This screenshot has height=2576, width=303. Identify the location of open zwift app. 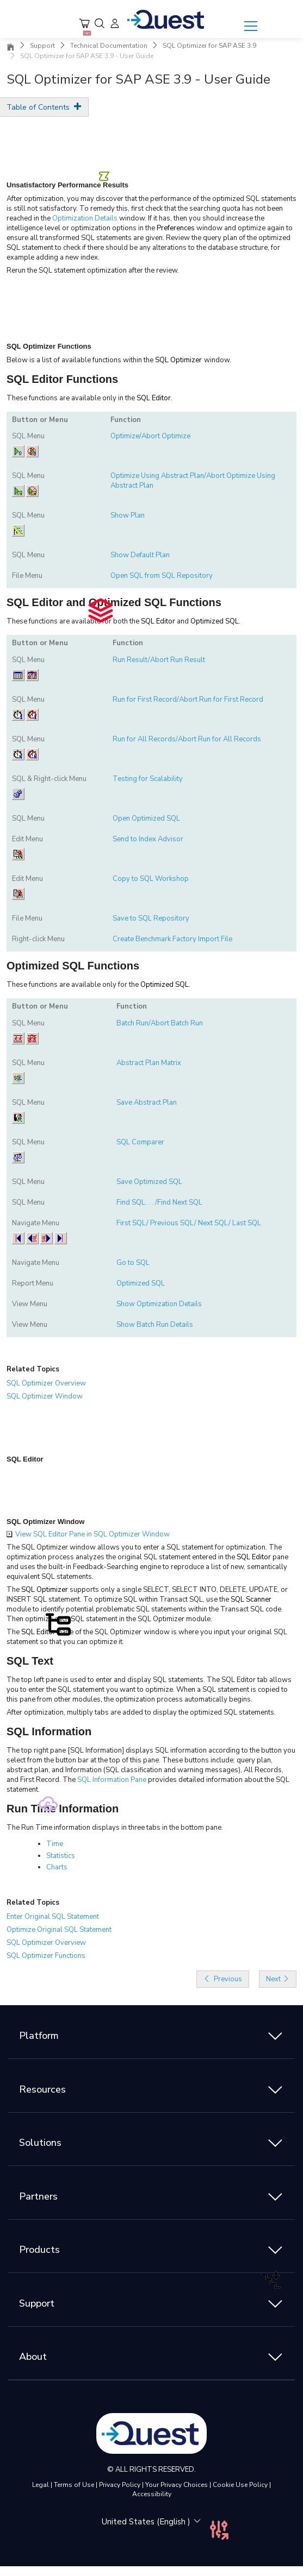
(104, 176).